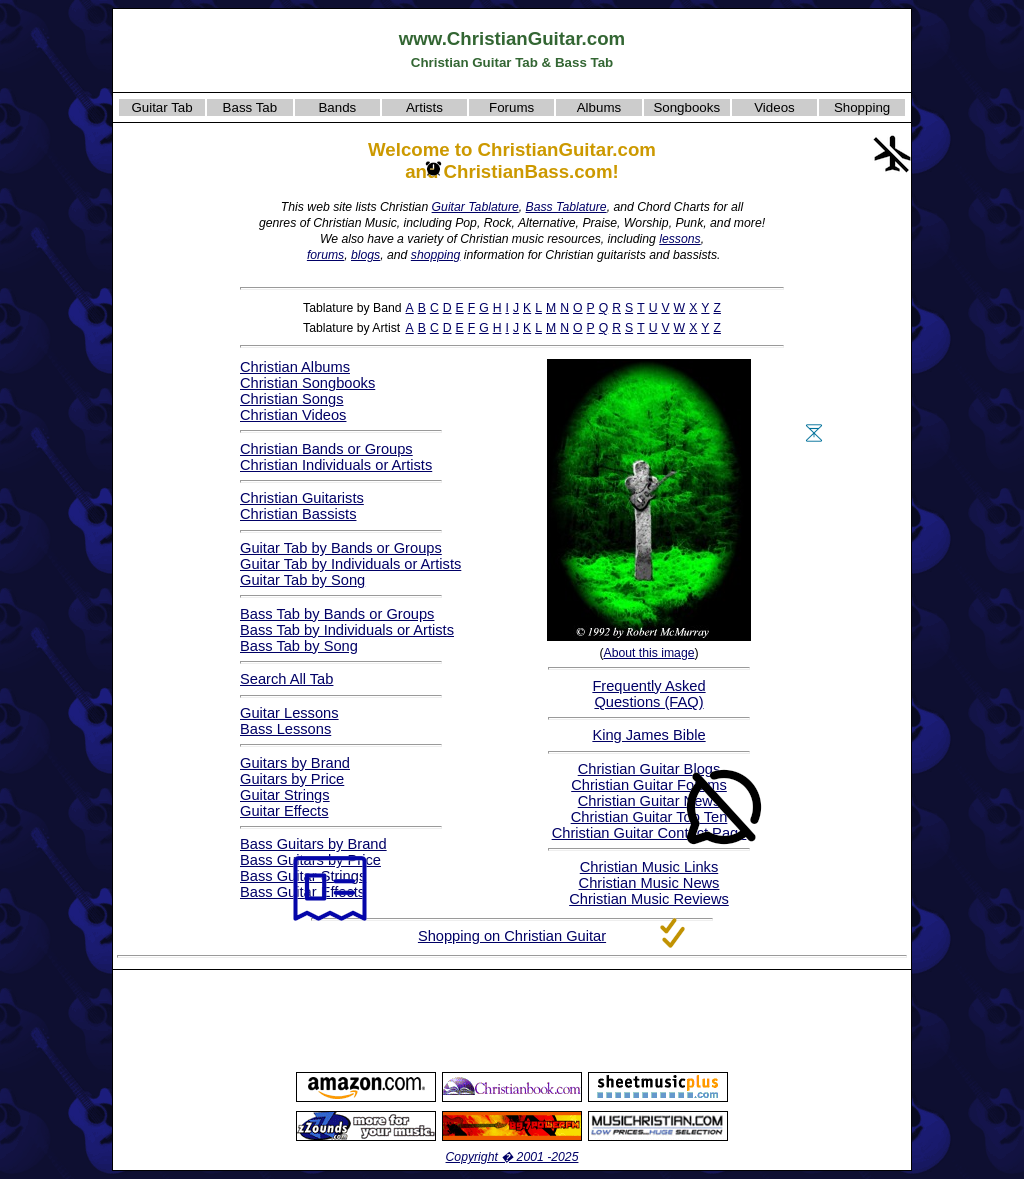  What do you see at coordinates (724, 807) in the screenshot?
I see `mute or disable chat notifications` at bounding box center [724, 807].